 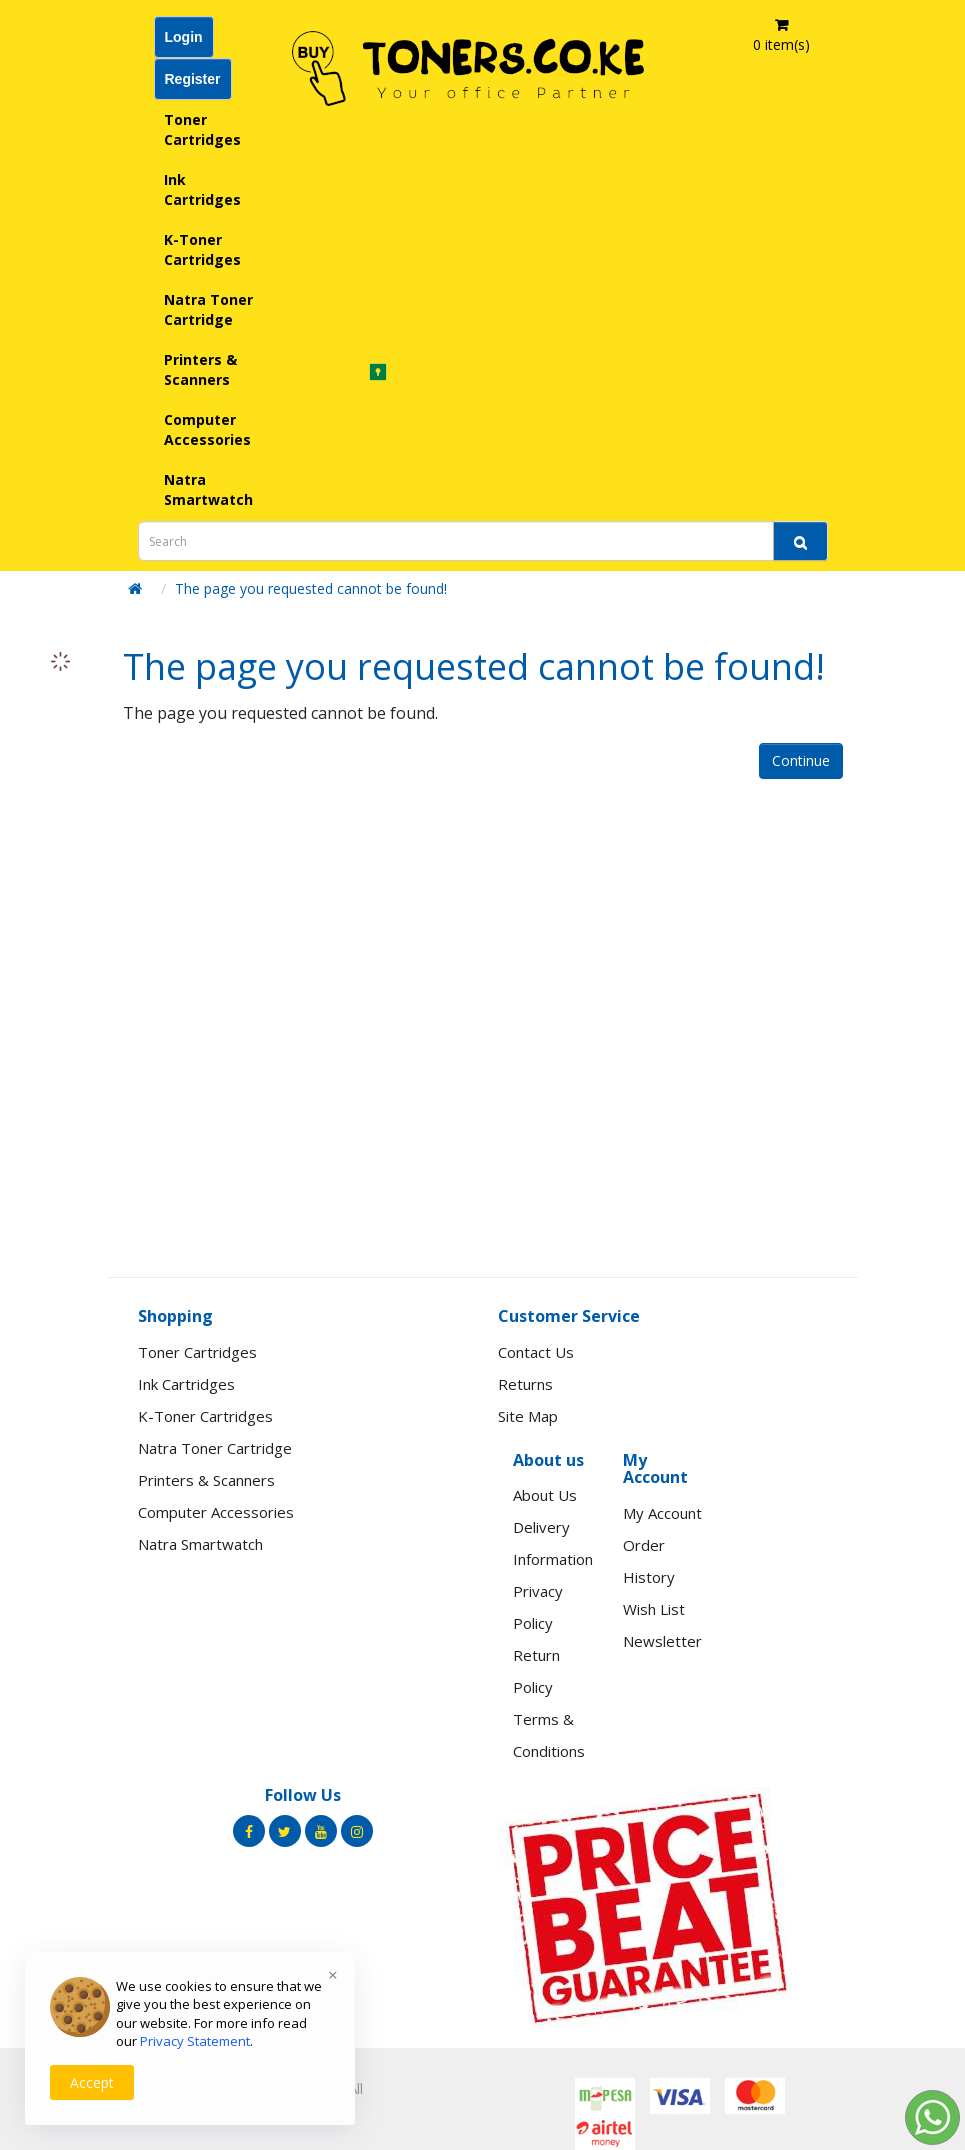 What do you see at coordinates (378, 372) in the screenshot?
I see `access smart lock controls` at bounding box center [378, 372].